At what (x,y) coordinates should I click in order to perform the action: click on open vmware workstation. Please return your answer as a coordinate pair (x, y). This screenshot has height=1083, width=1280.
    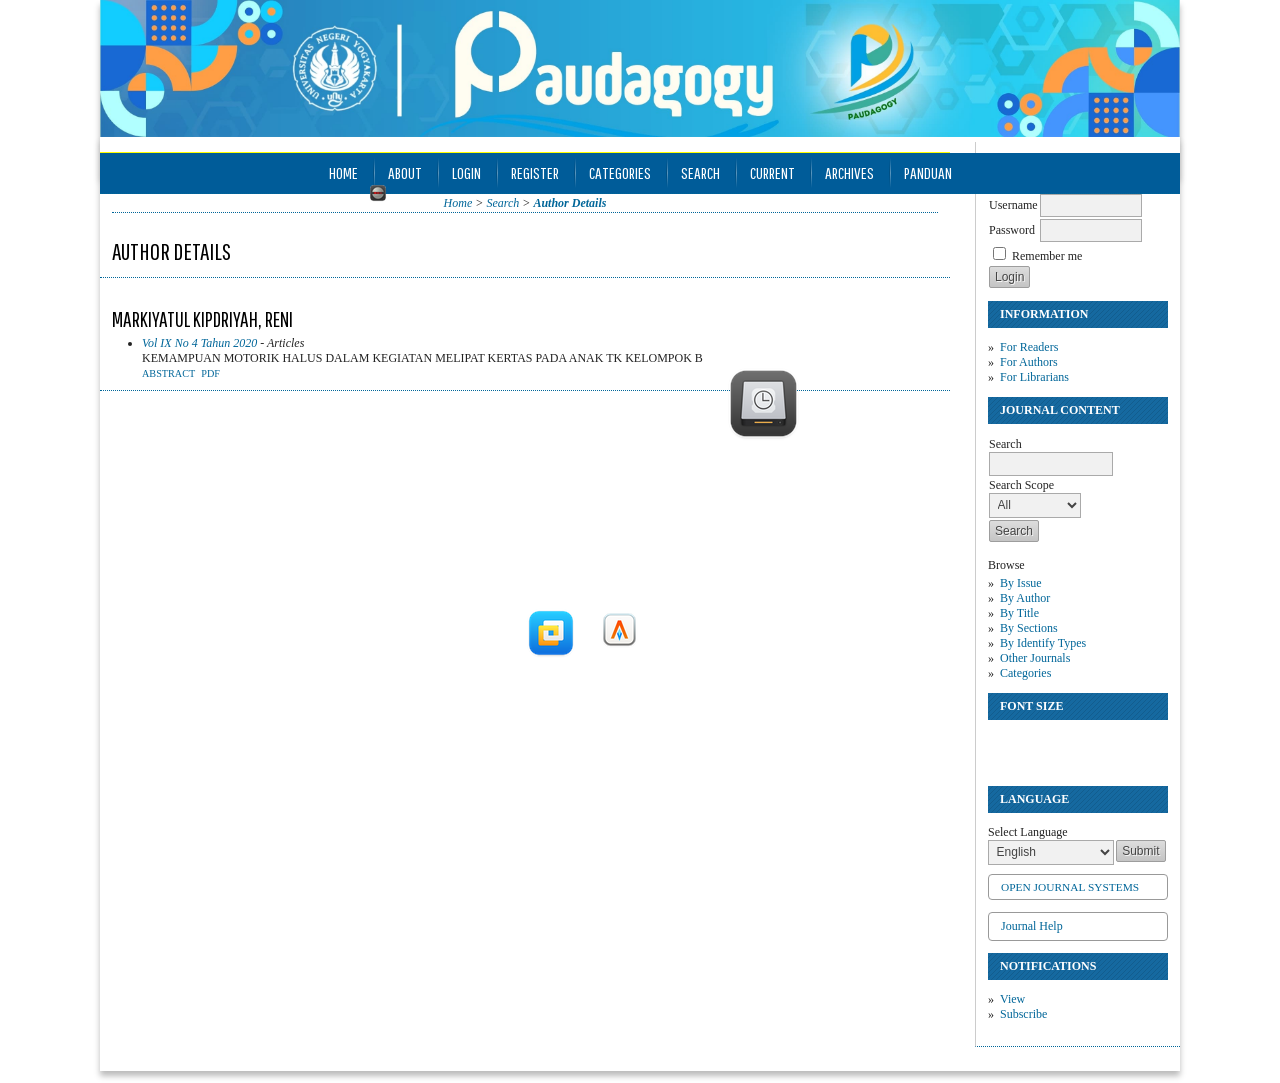
    Looking at the image, I should click on (551, 633).